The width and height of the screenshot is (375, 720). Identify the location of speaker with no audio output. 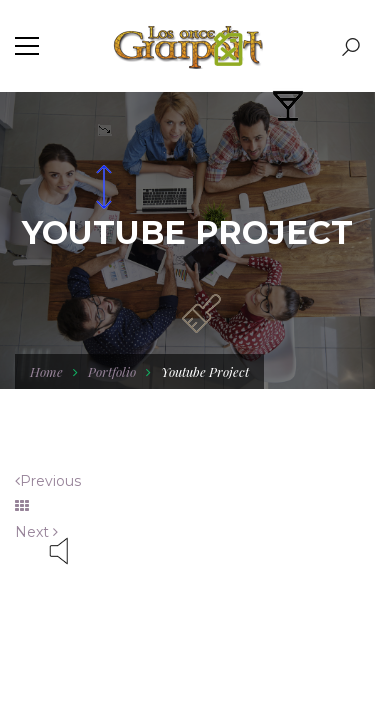
(63, 551).